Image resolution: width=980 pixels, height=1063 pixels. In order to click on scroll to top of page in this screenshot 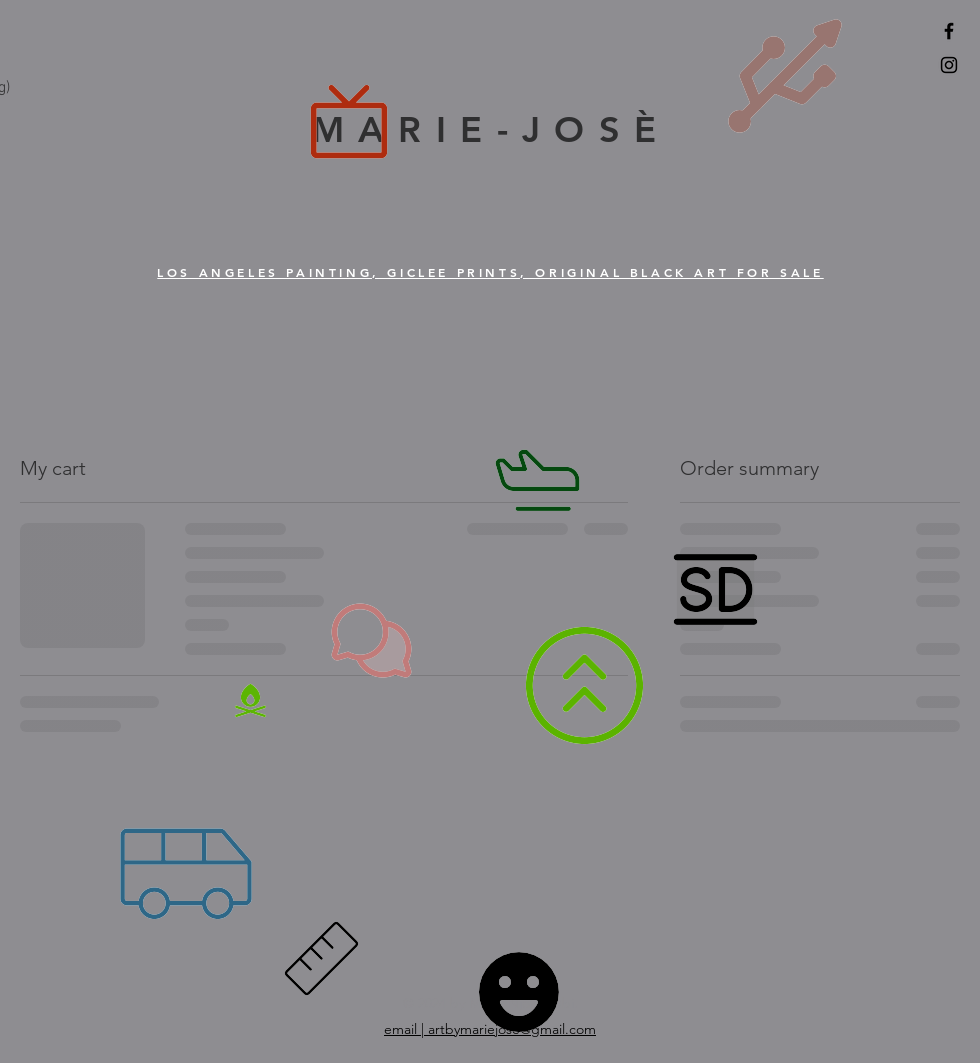, I will do `click(584, 685)`.